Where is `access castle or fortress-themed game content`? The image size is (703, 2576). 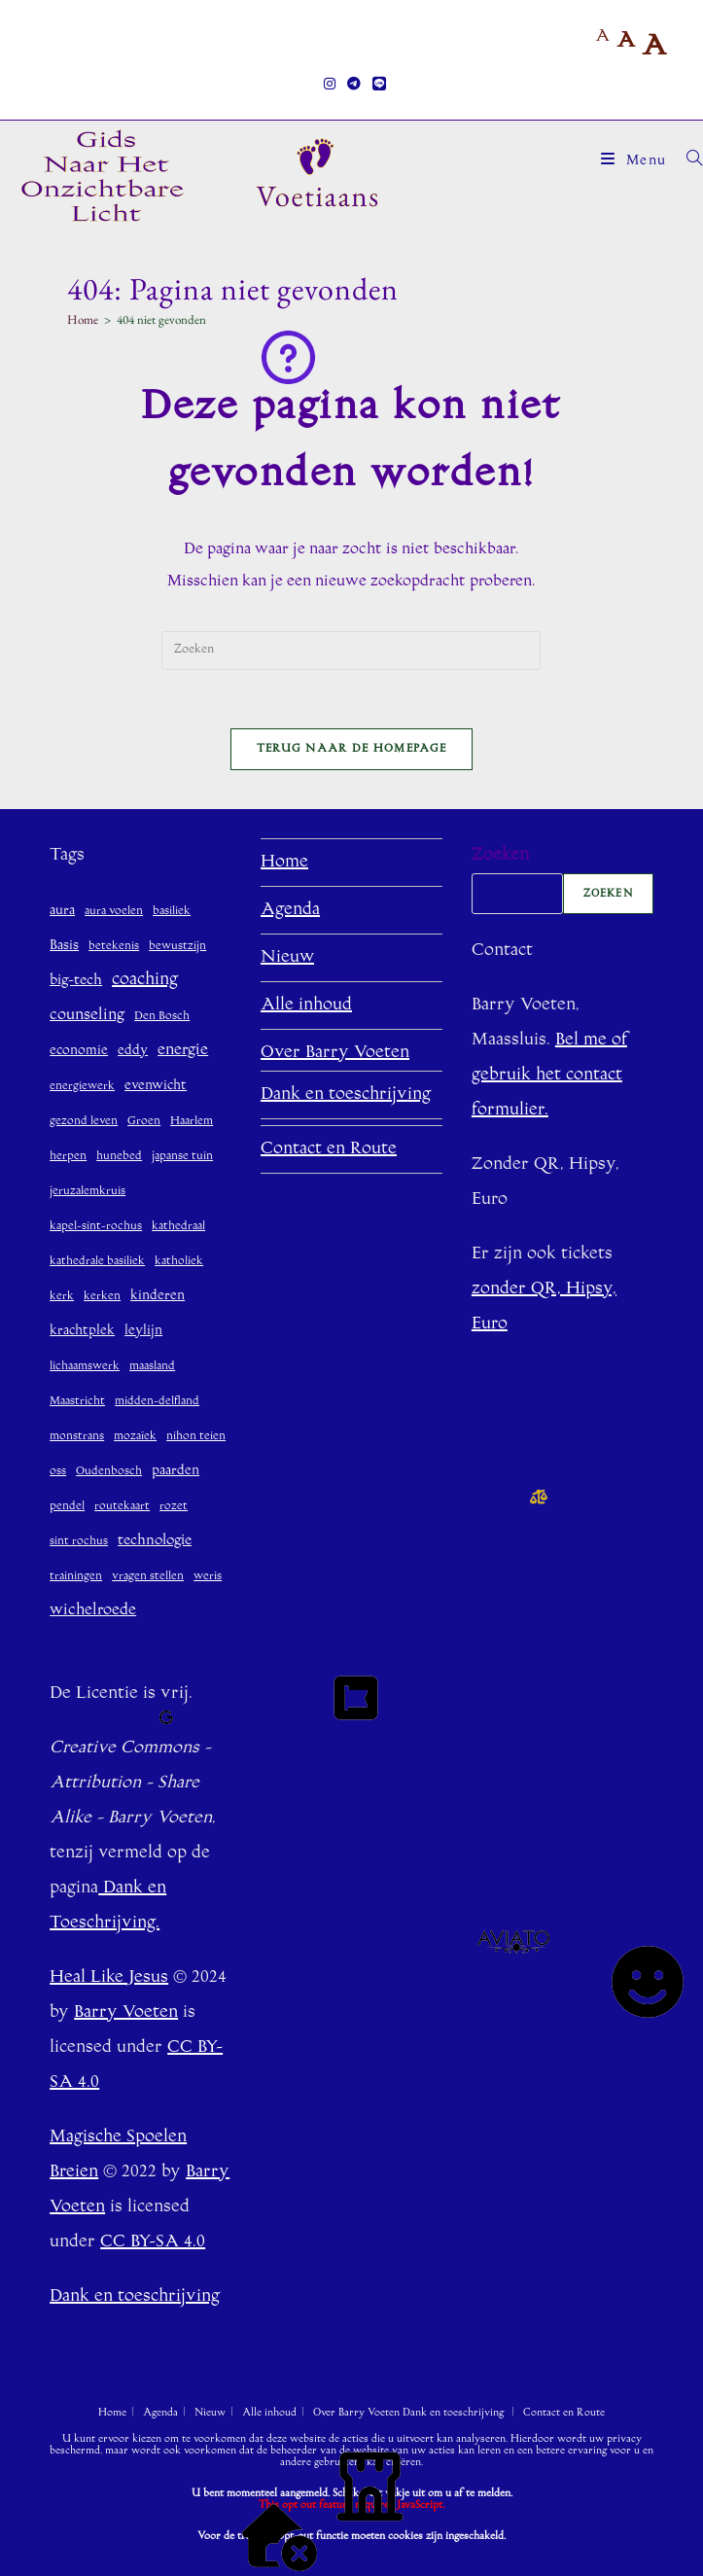 access castle or fortress-themed game content is located at coordinates (369, 2485).